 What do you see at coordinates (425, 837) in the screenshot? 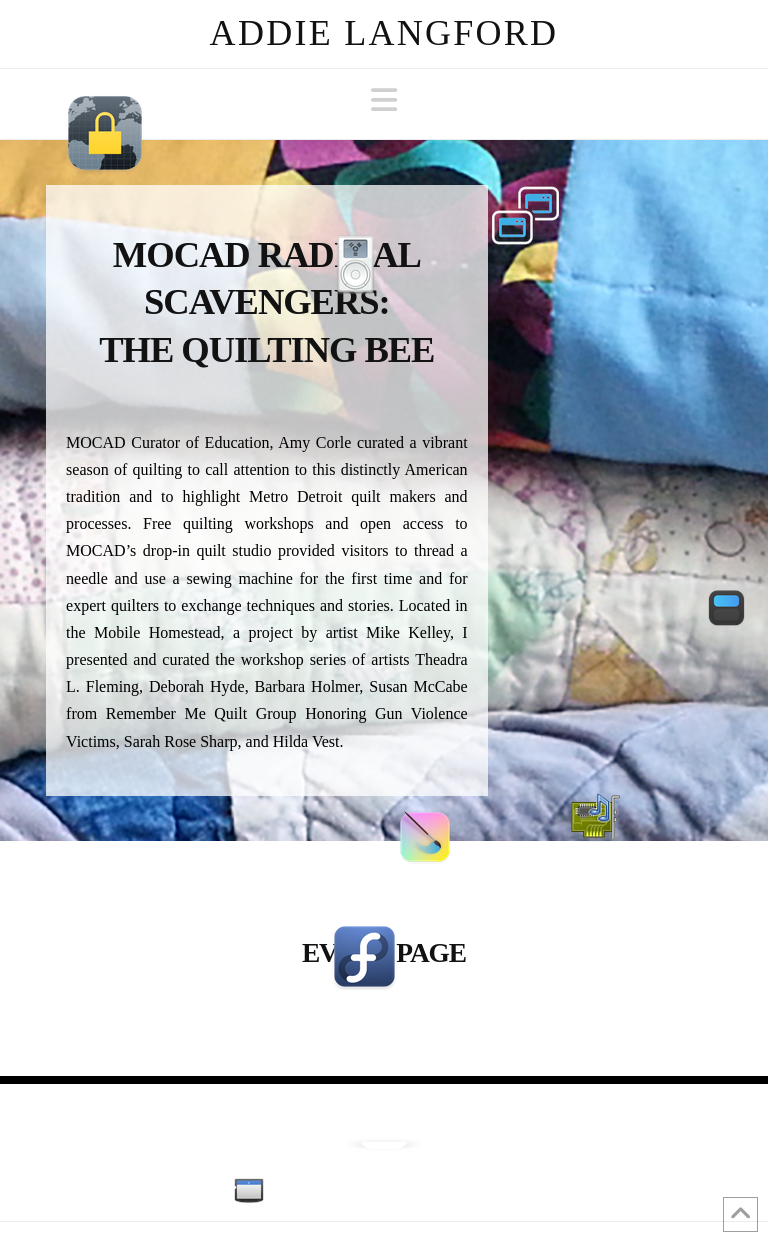
I see `open krita digital painting application` at bounding box center [425, 837].